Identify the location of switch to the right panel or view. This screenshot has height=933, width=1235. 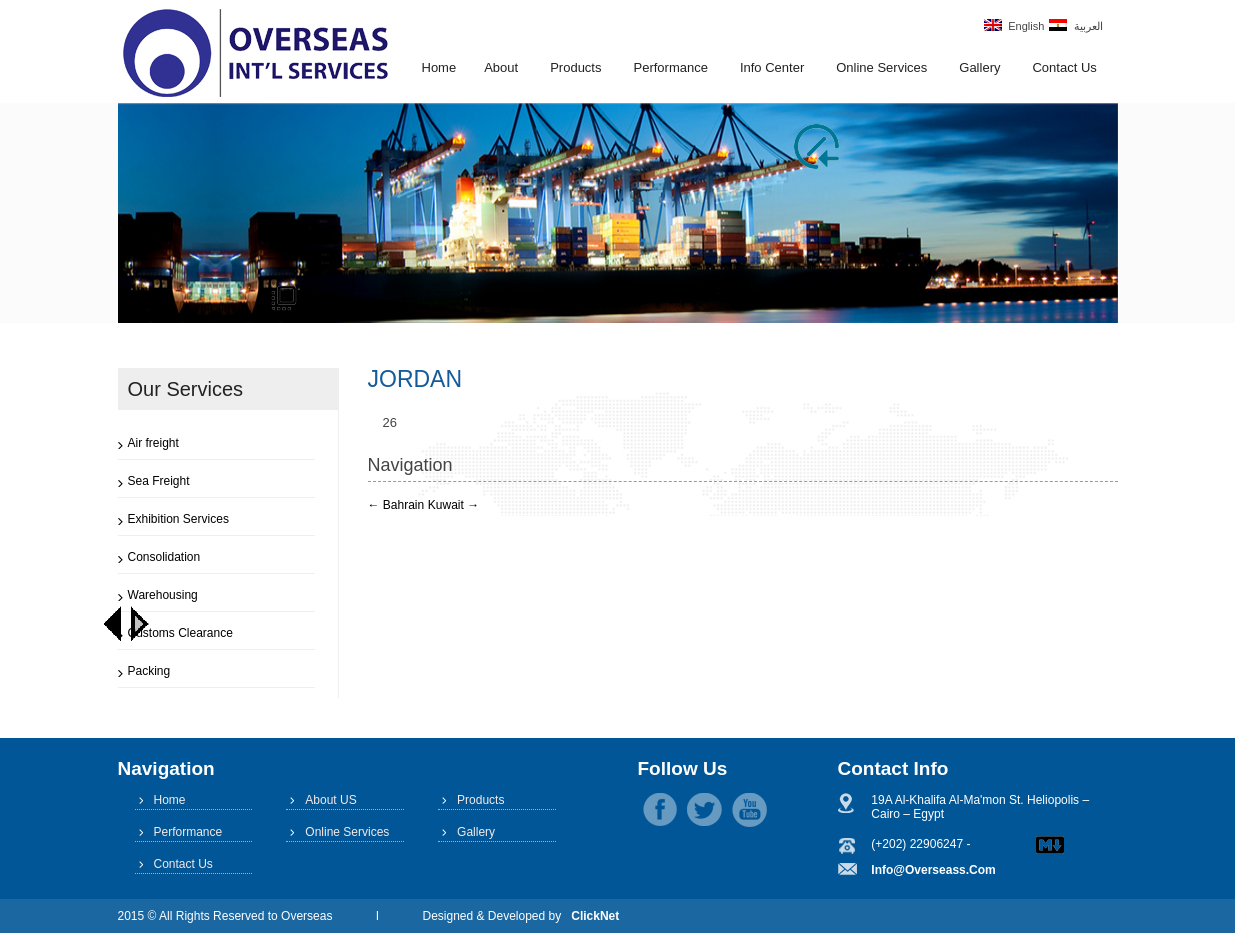
(126, 624).